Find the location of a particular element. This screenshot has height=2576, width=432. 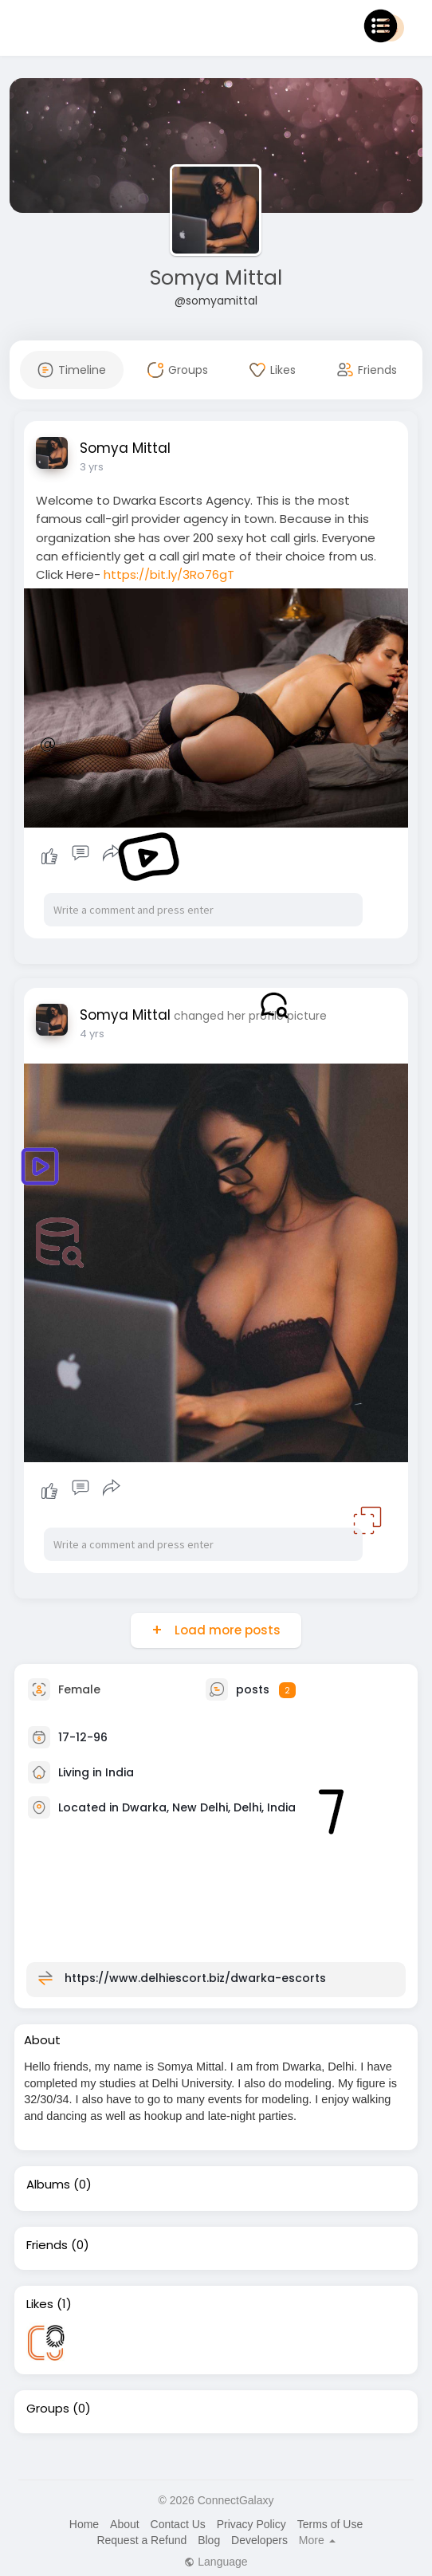

indicates item number 7 in a list or sequence is located at coordinates (331, 1811).